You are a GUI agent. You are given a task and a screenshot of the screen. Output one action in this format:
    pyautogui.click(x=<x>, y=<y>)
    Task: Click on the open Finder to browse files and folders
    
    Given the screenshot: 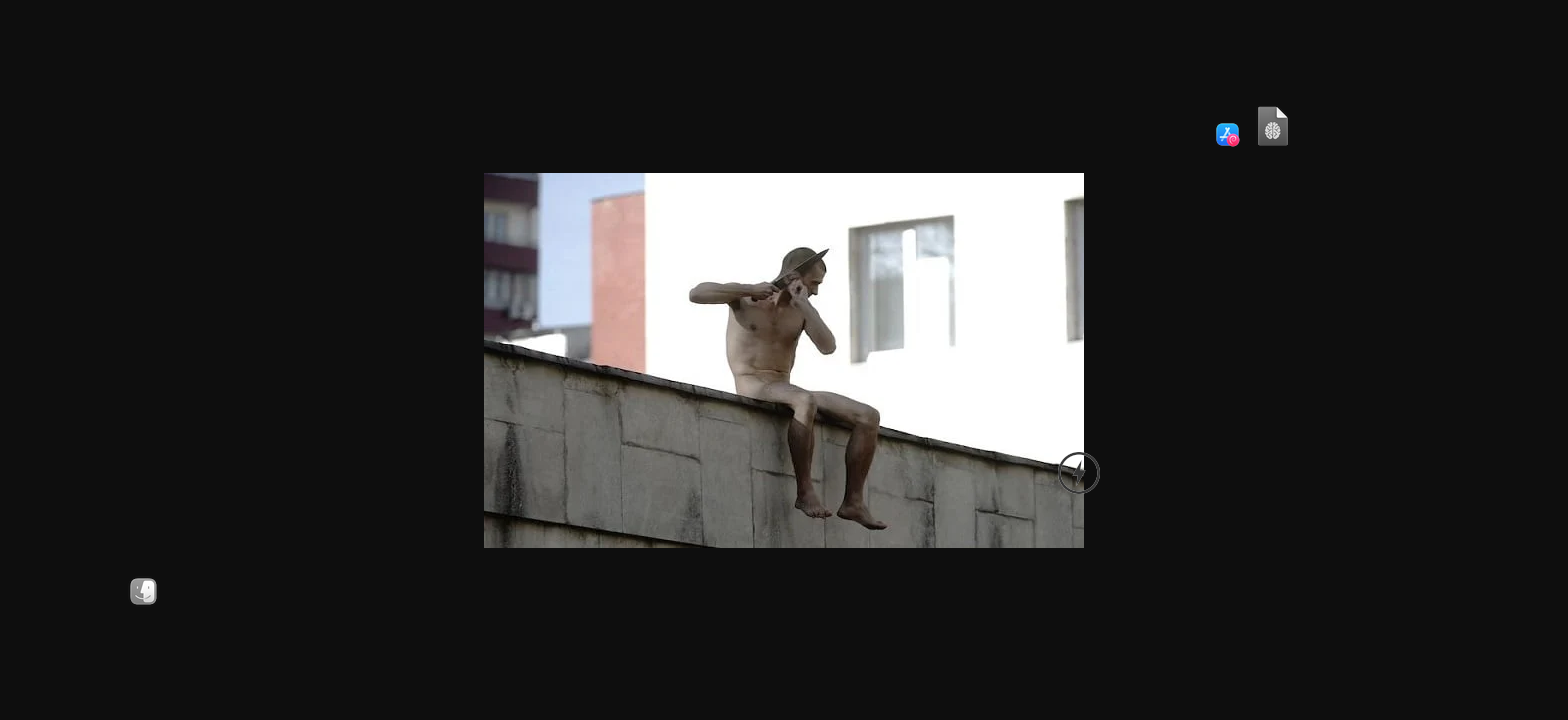 What is the action you would take?
    pyautogui.click(x=143, y=591)
    